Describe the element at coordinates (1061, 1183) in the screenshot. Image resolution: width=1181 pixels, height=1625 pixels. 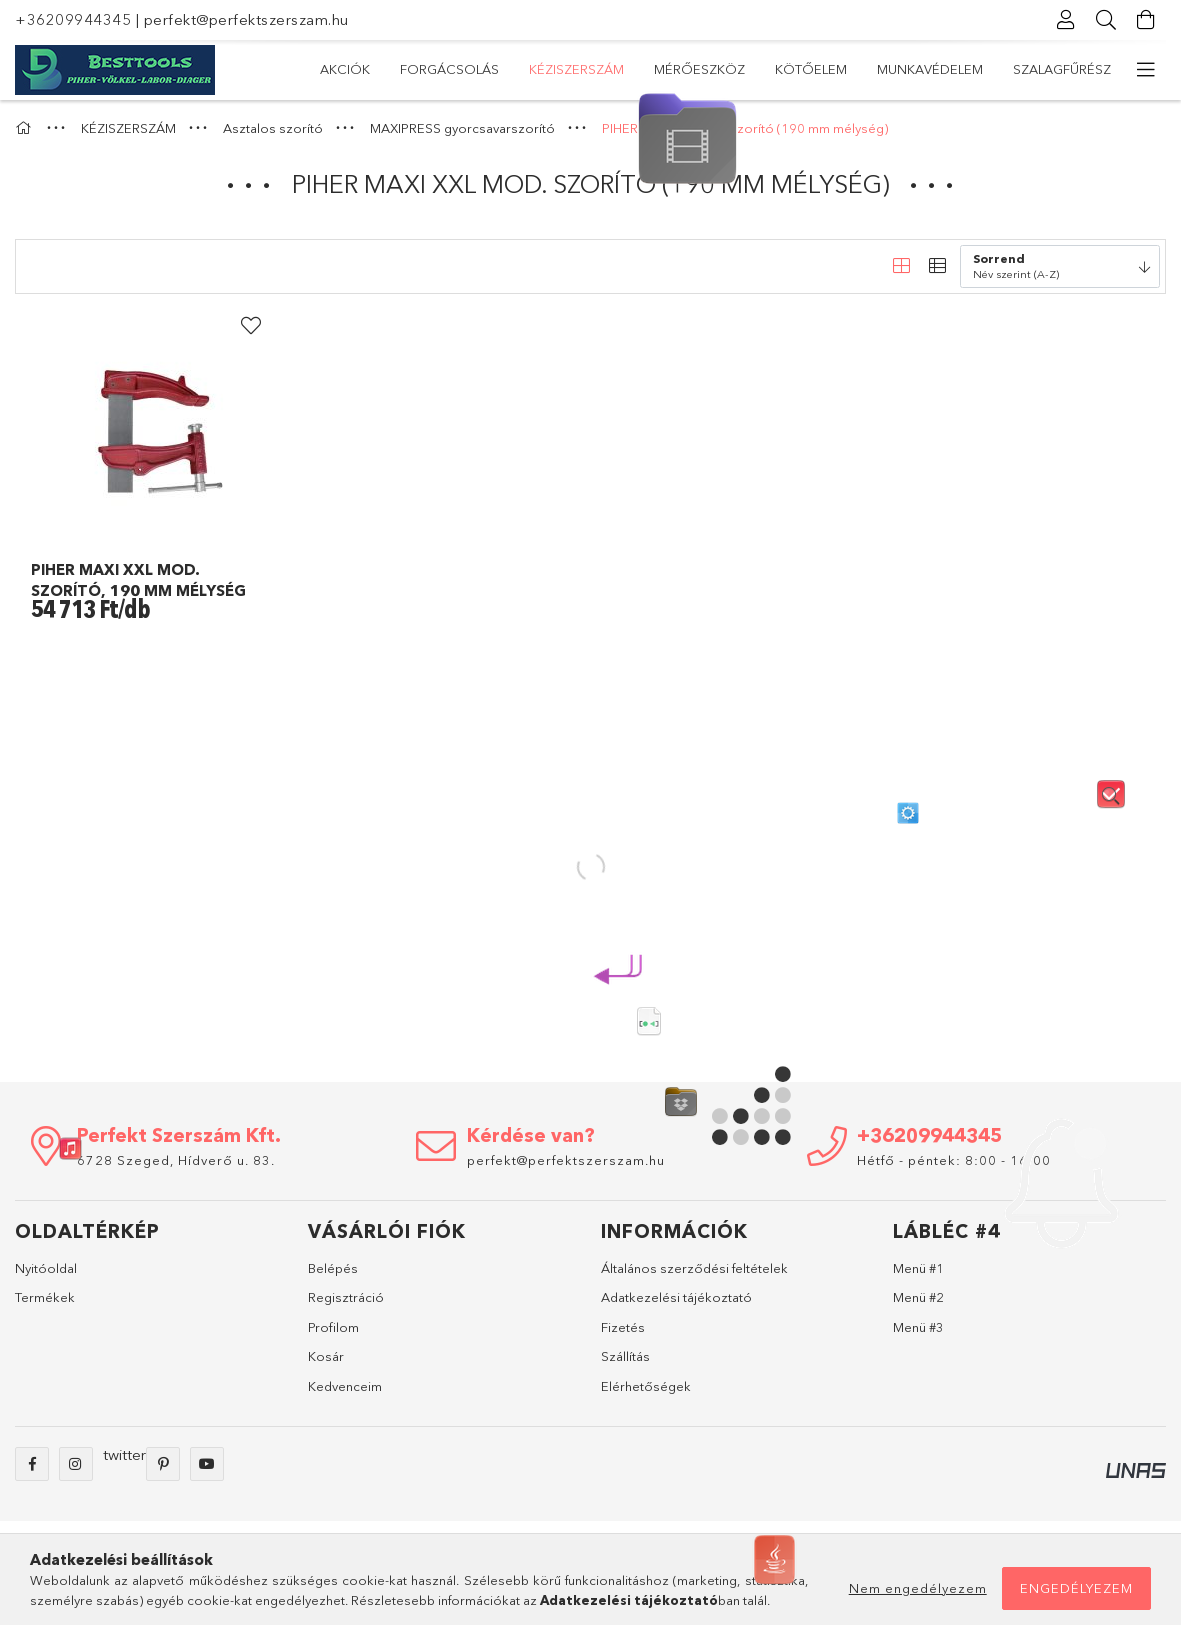
I see `no new notifications` at that location.